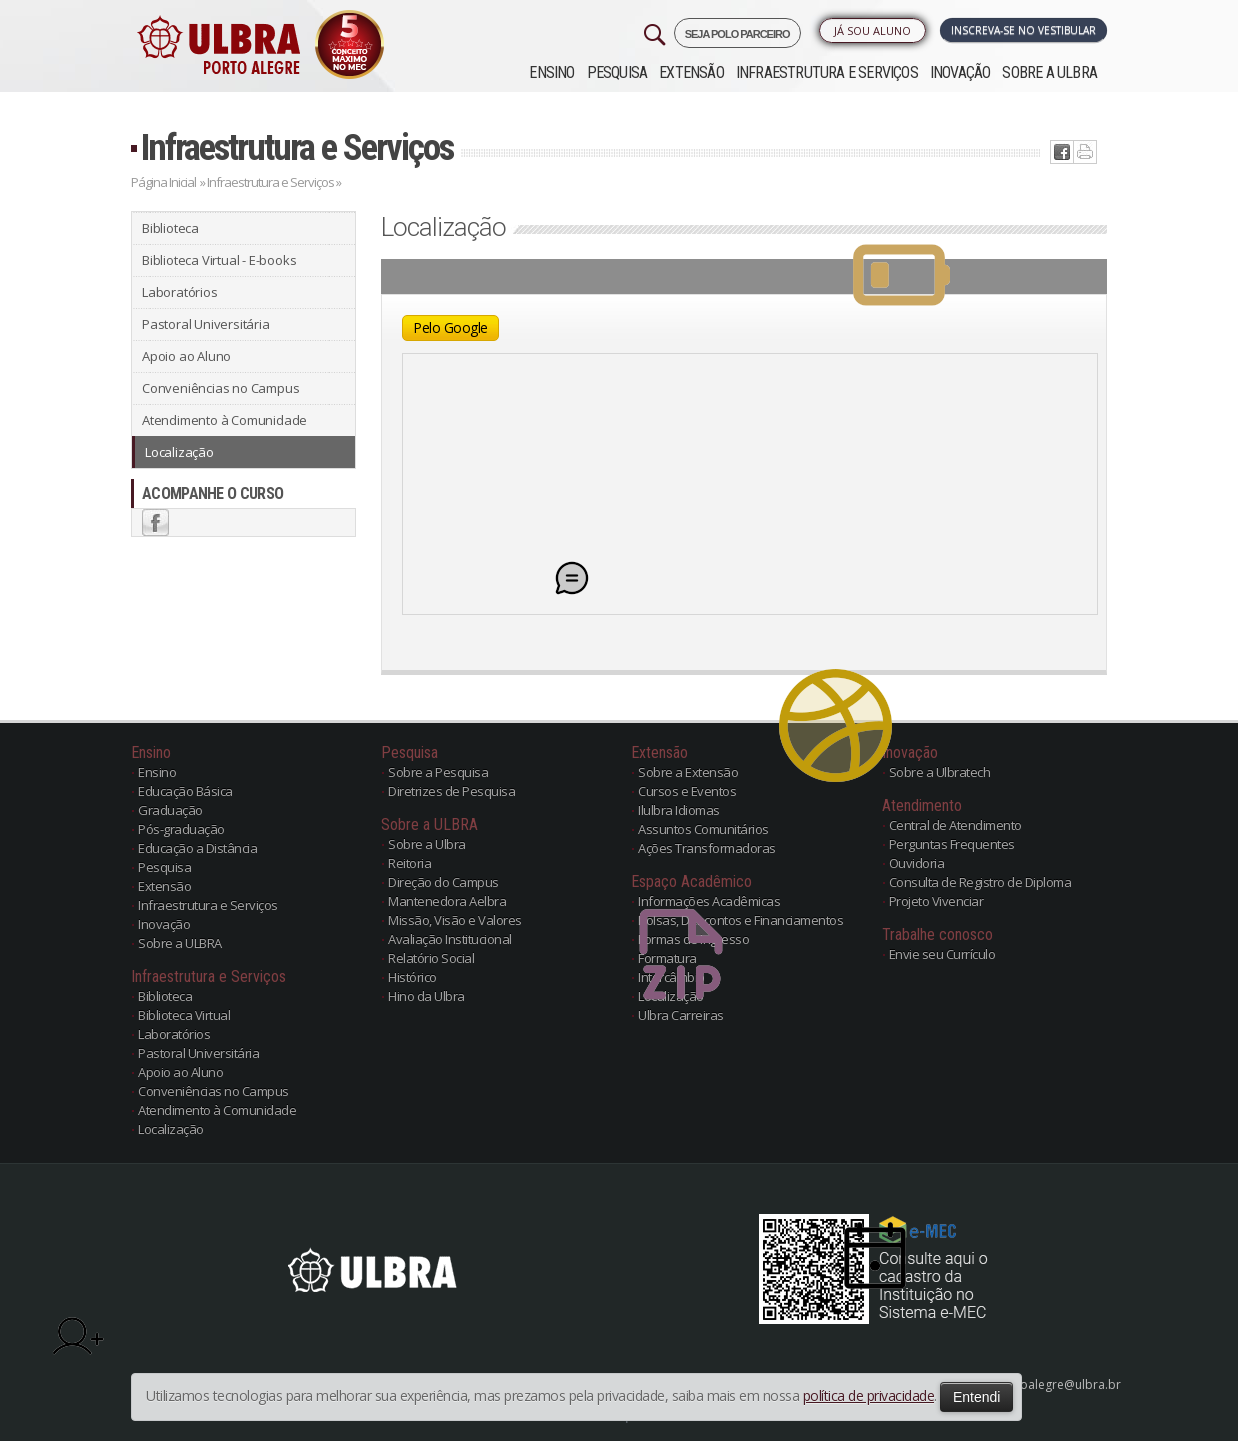  I want to click on visit dribbble profile or portfolio, so click(835, 725).